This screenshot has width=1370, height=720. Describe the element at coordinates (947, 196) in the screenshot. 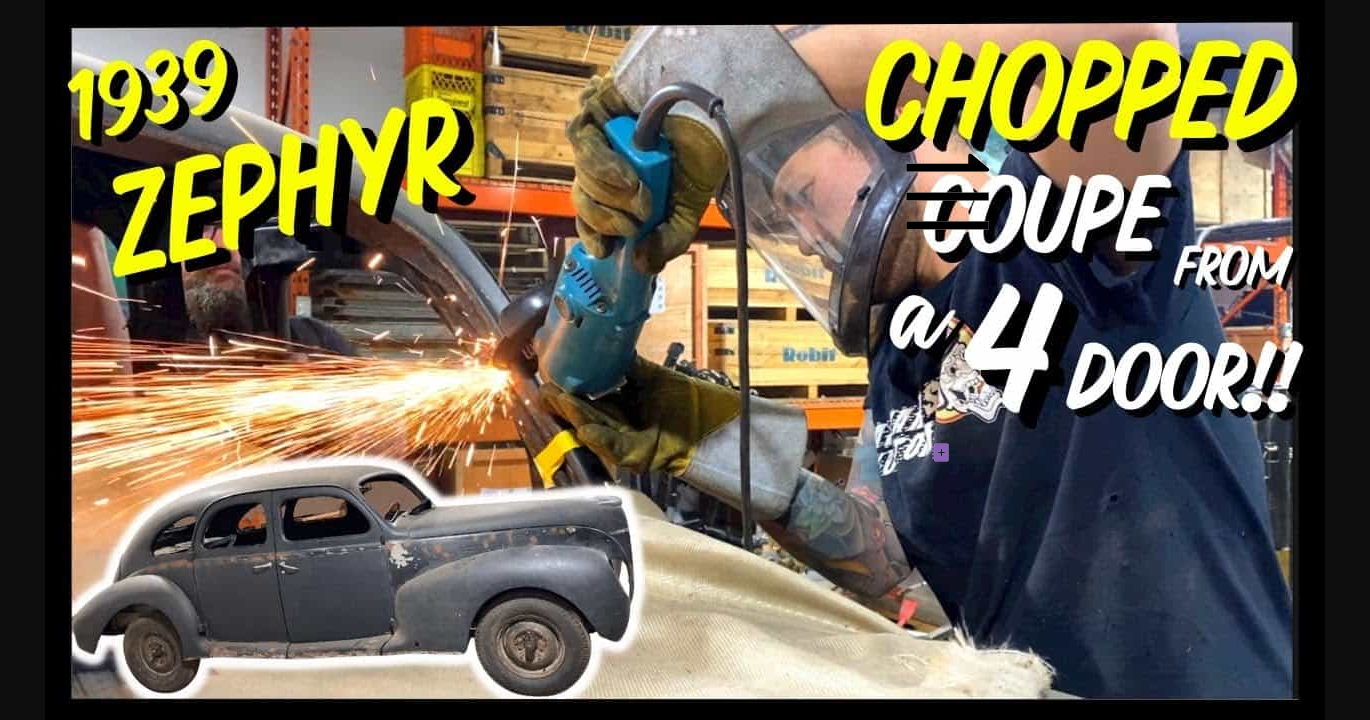

I see `play items in sequential order` at that location.